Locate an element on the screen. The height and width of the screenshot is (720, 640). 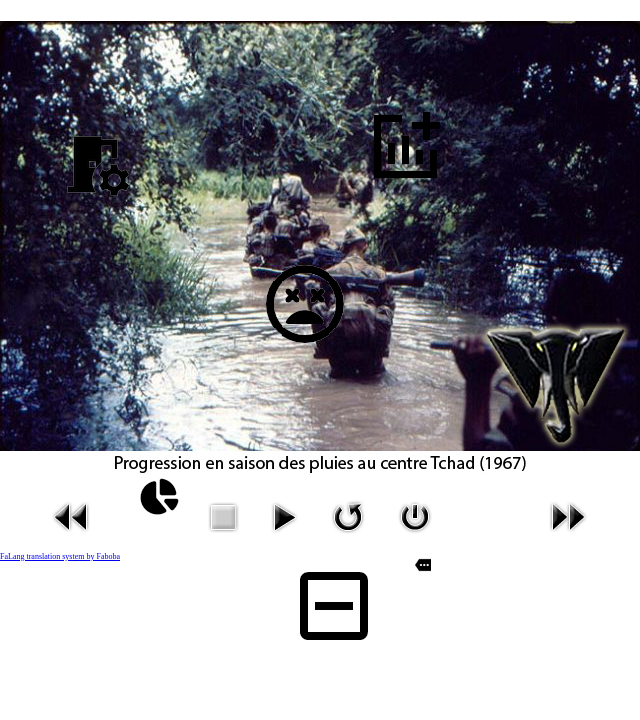
adjust room or space settings is located at coordinates (95, 164).